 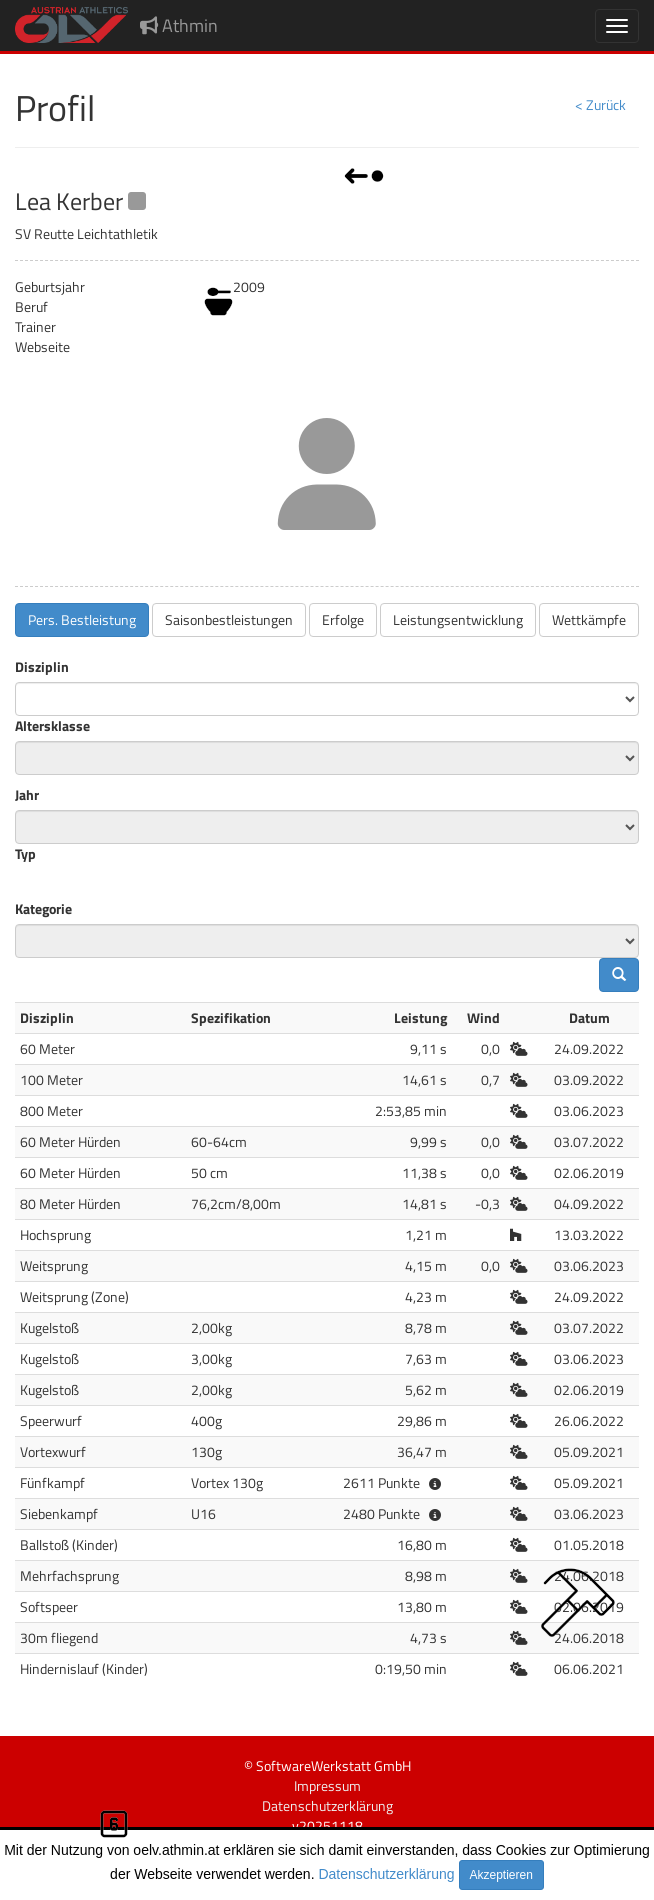 What do you see at coordinates (364, 176) in the screenshot?
I see `move selected item to the left` at bounding box center [364, 176].